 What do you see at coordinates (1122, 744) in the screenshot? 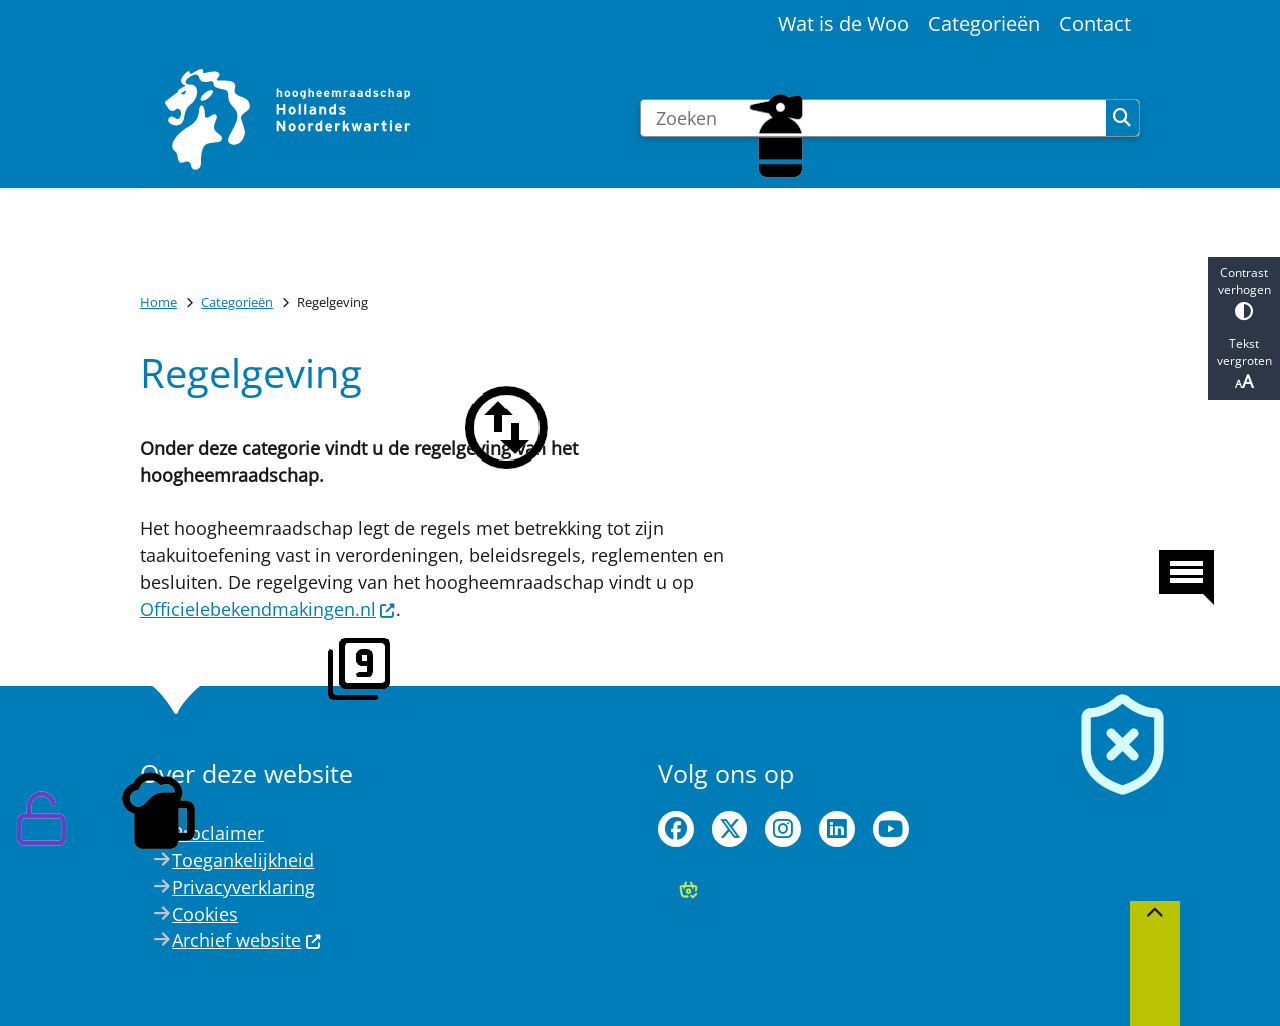
I see `security protection disabled or off` at bounding box center [1122, 744].